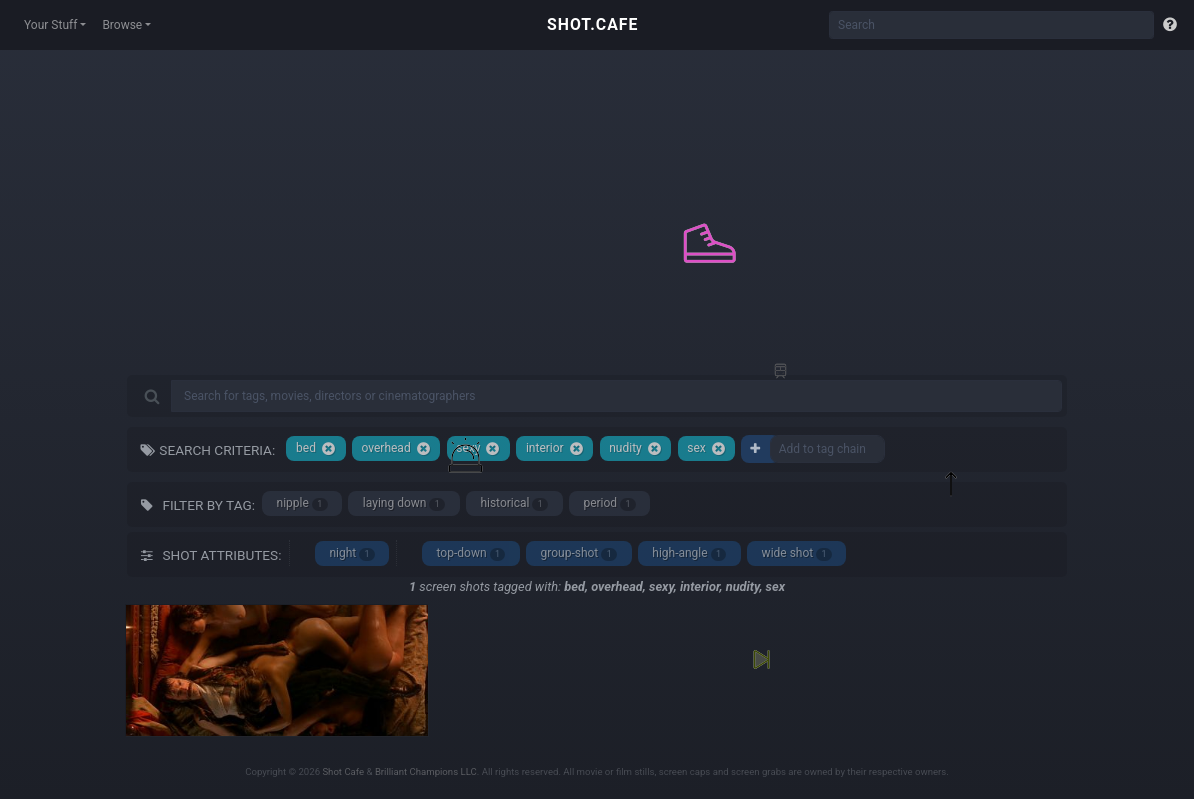  I want to click on indicates an active alert or warning, so click(465, 458).